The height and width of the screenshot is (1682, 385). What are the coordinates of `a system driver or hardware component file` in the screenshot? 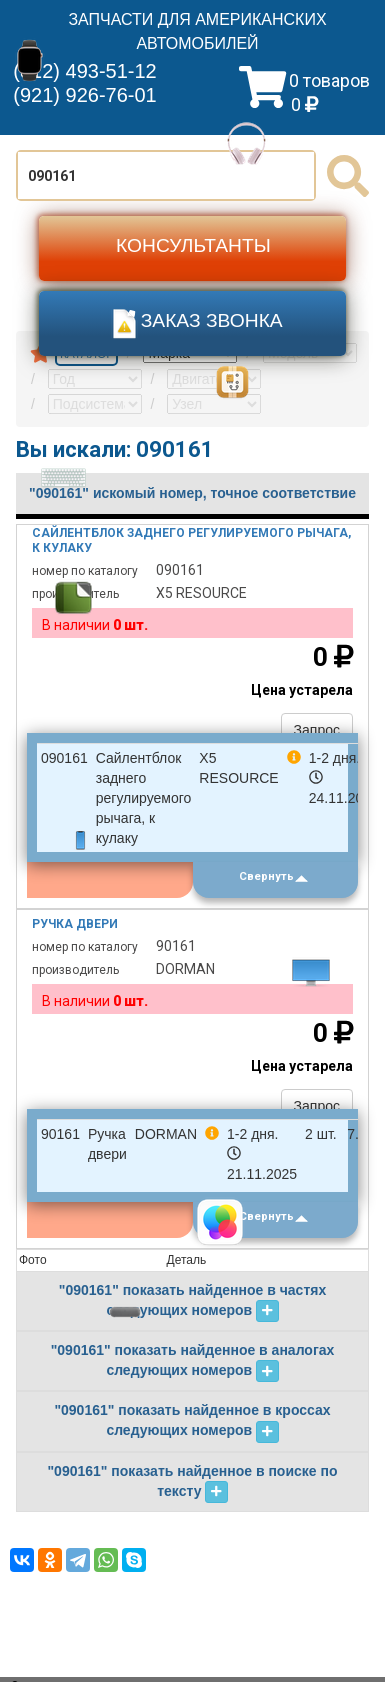 It's located at (232, 382).